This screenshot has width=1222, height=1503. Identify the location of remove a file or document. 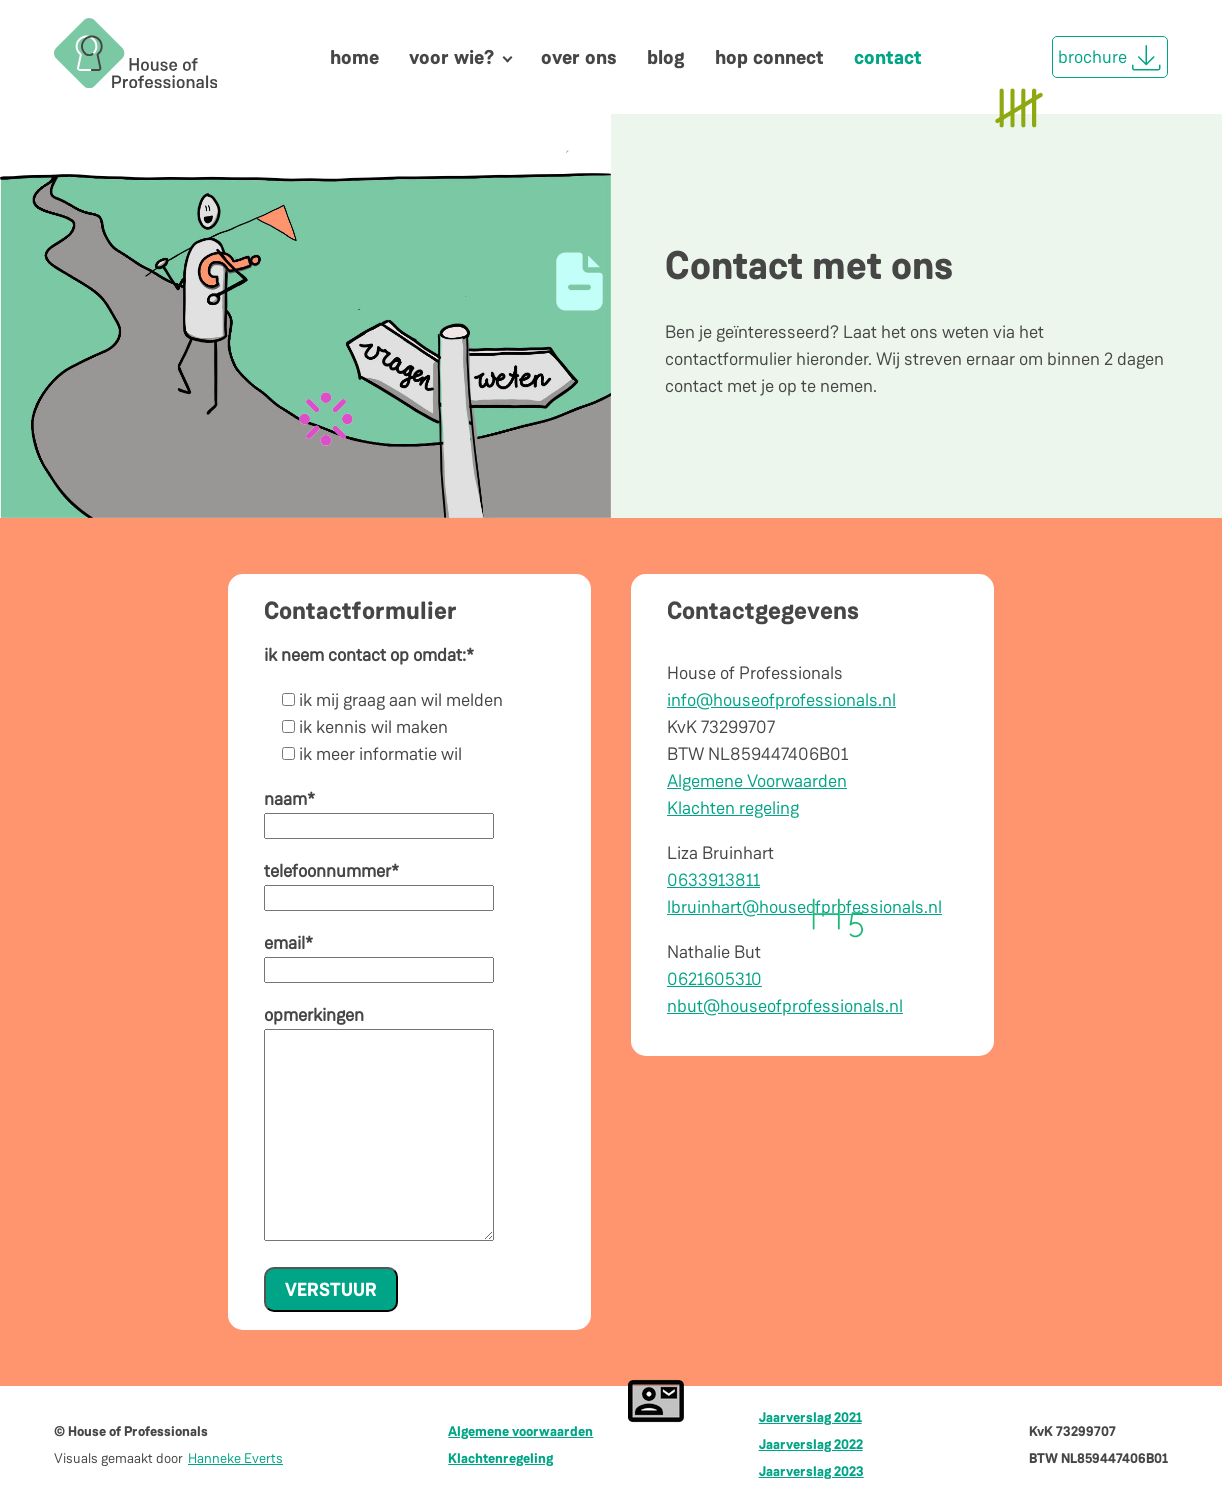
(579, 281).